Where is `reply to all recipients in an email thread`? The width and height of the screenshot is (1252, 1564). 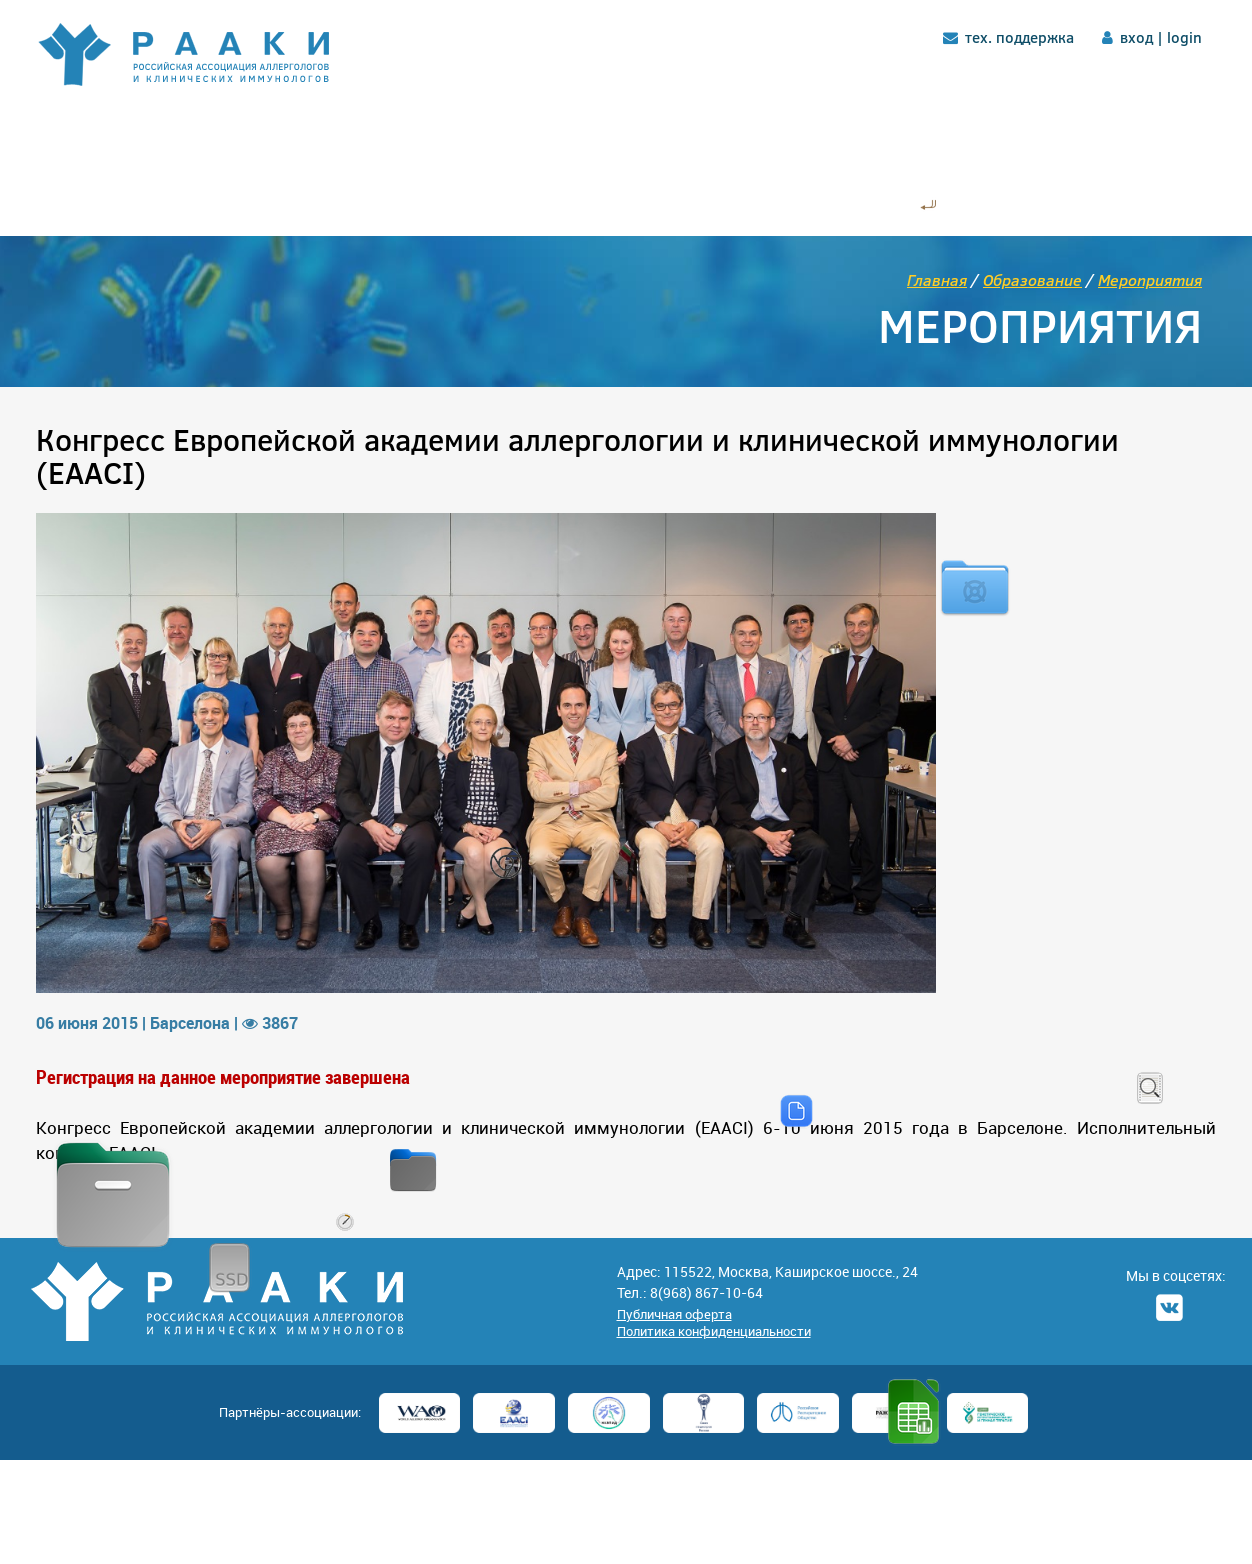 reply to all recipients in an email thread is located at coordinates (928, 204).